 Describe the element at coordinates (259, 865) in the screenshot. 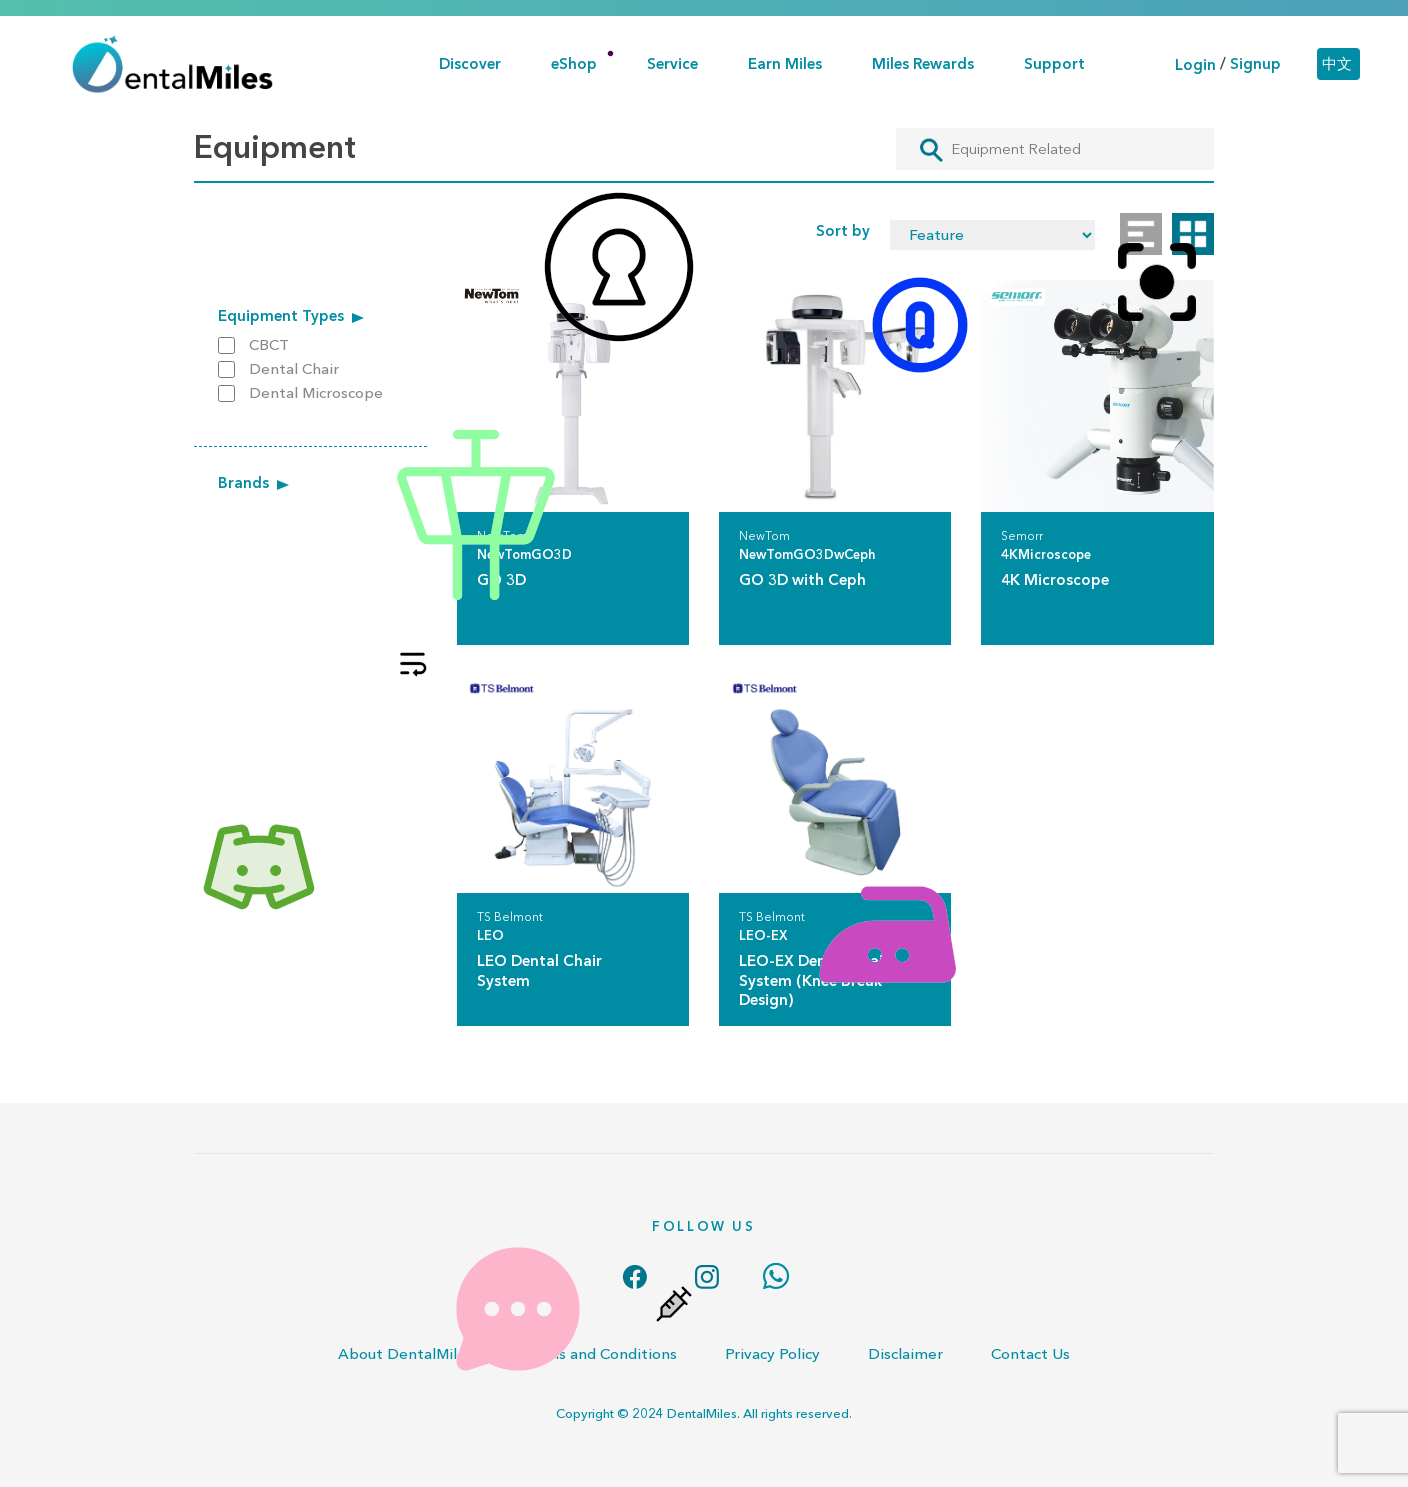

I see `open discord` at that location.